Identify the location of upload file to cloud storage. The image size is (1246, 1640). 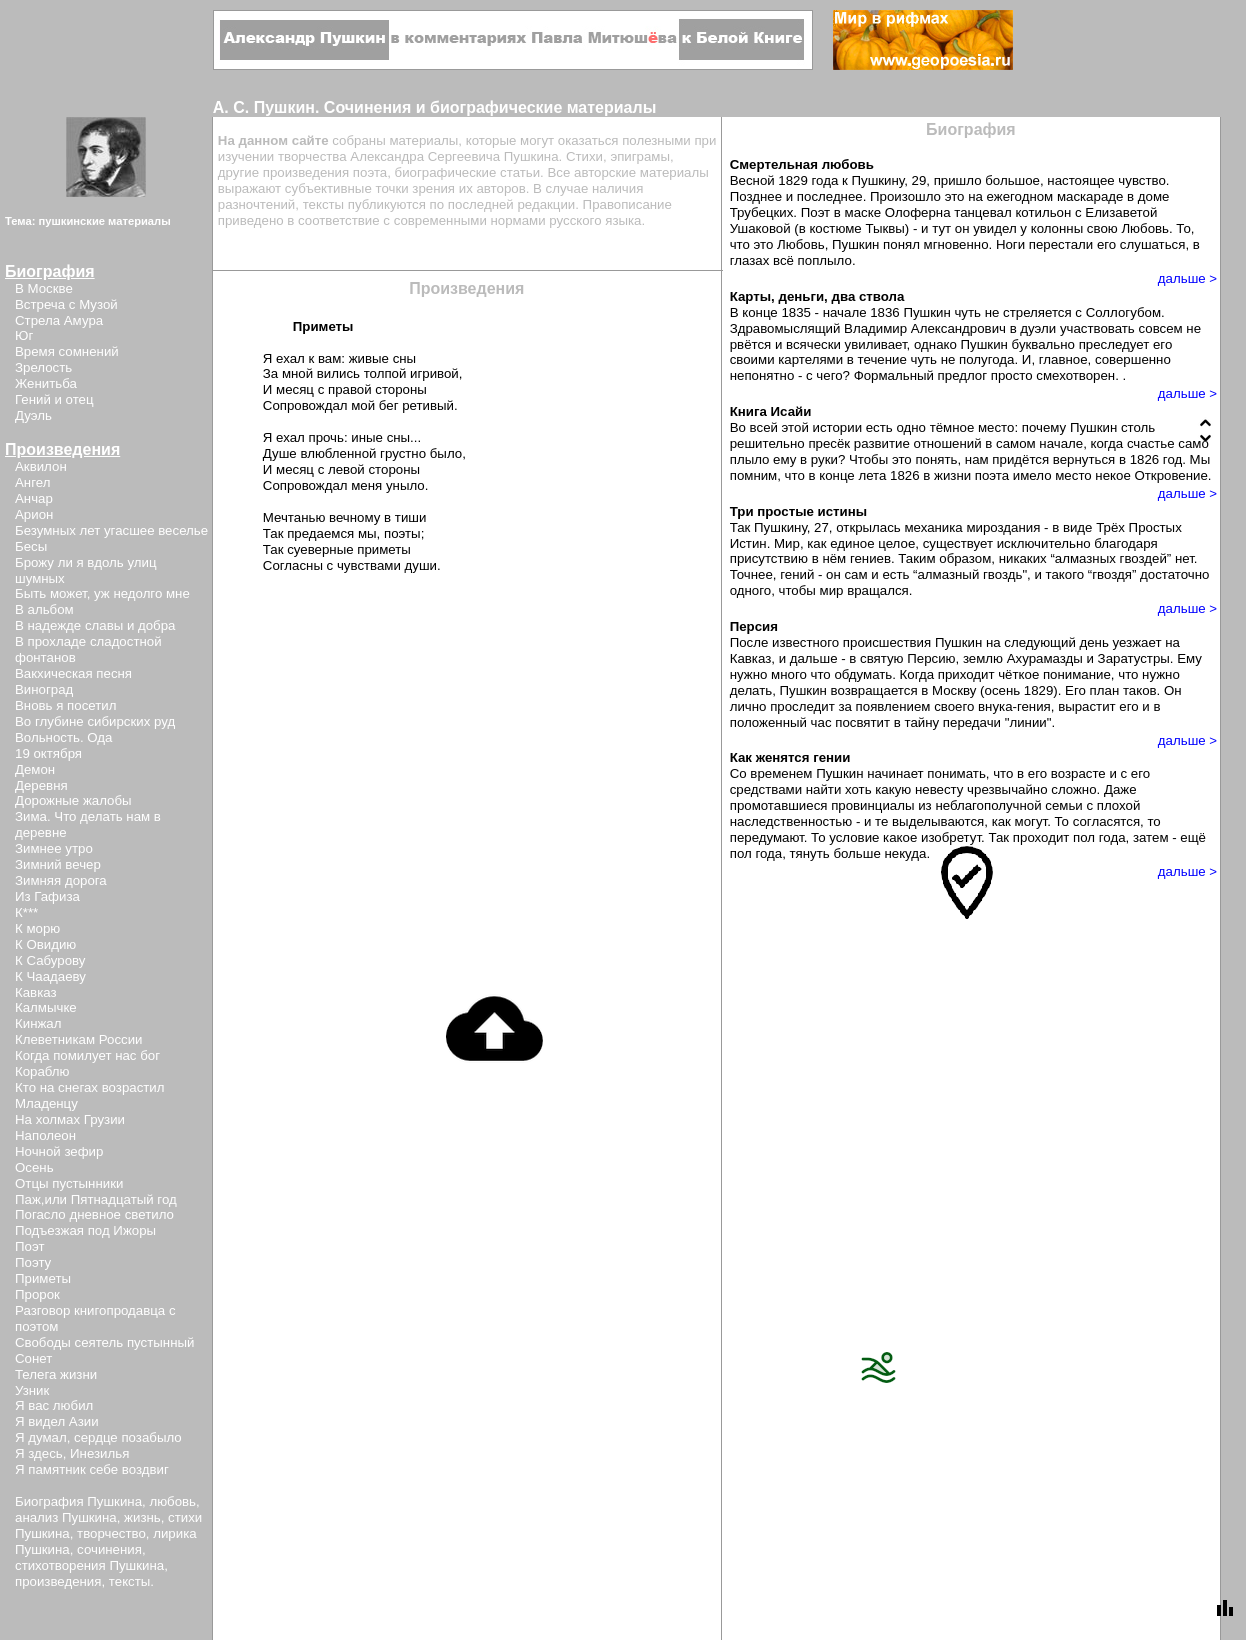
(494, 1028).